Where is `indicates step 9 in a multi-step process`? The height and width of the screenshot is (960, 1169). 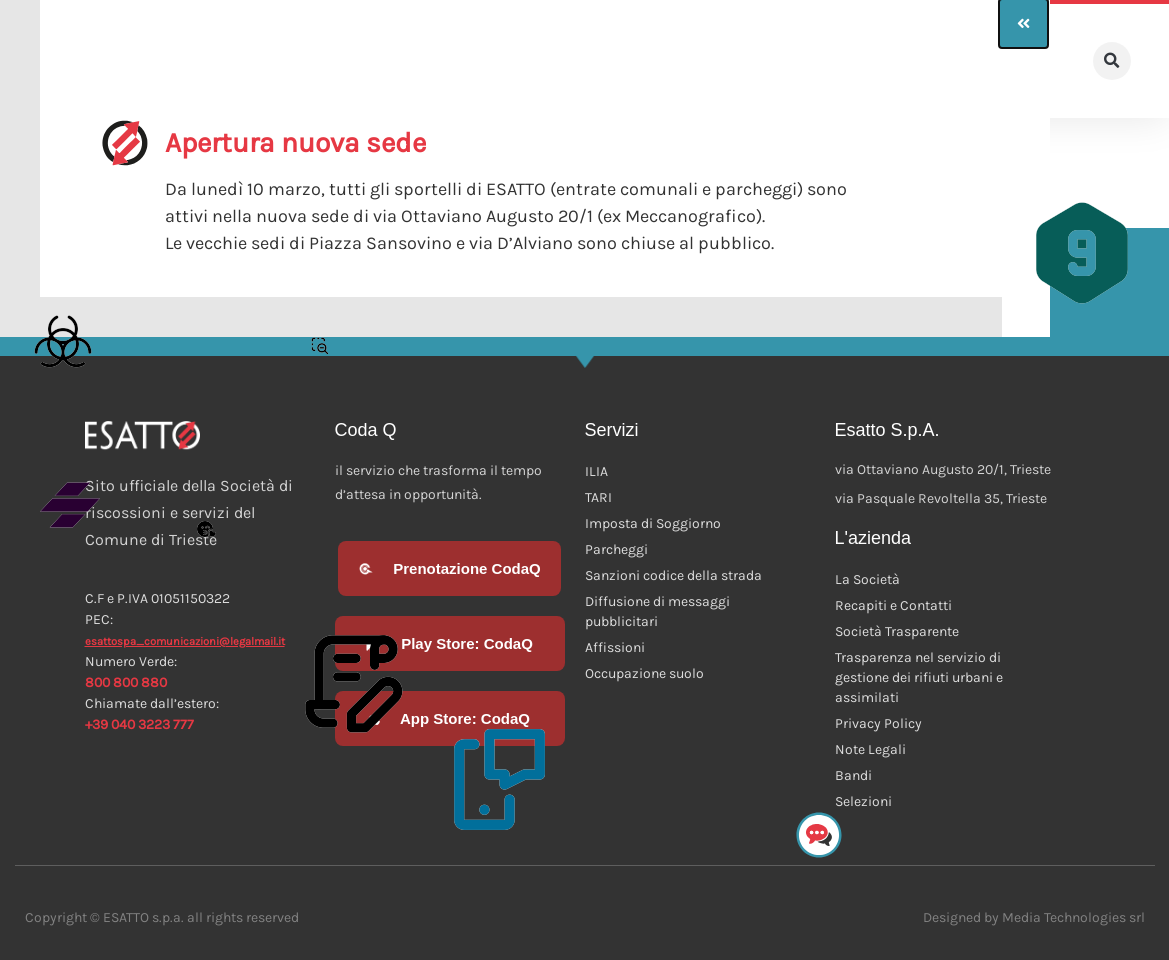
indicates step 9 in a multi-step process is located at coordinates (1082, 253).